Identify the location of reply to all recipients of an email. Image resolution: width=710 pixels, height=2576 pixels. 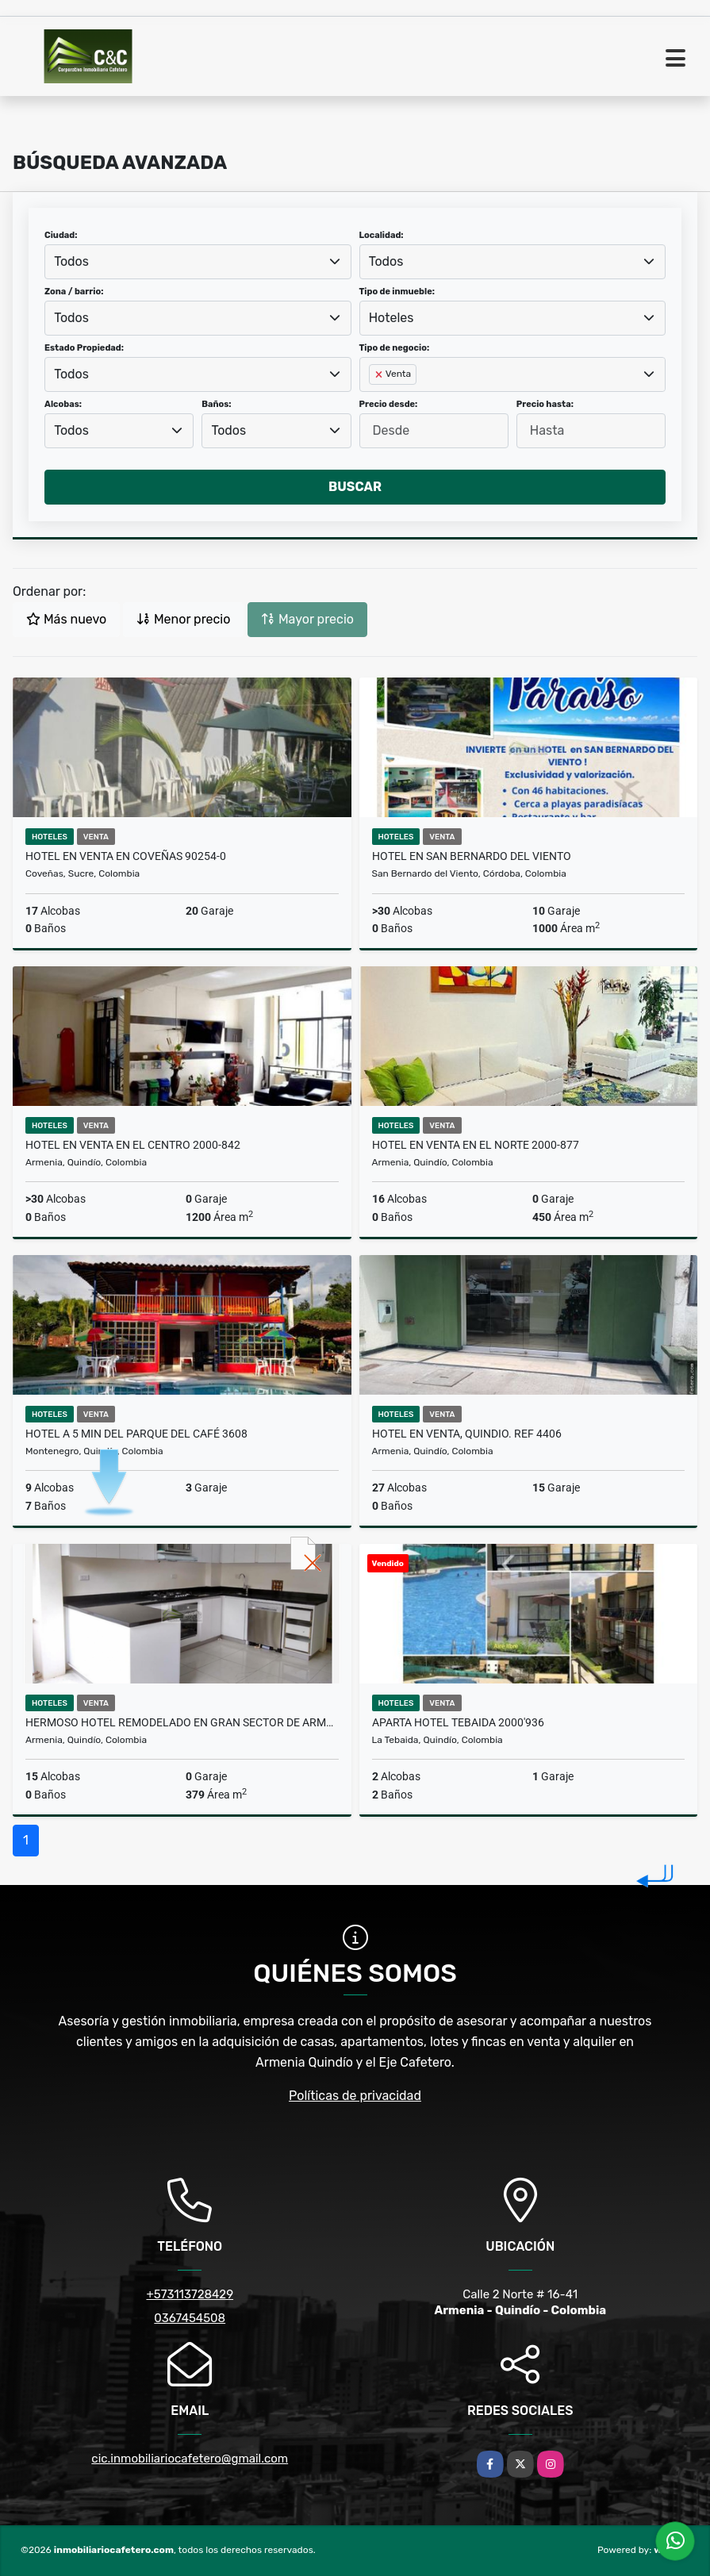
(654, 1875).